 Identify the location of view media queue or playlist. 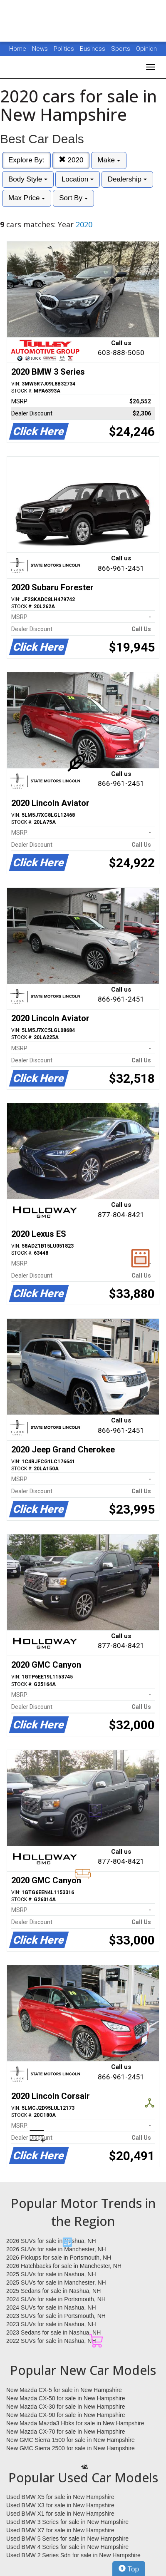
(67, 2242).